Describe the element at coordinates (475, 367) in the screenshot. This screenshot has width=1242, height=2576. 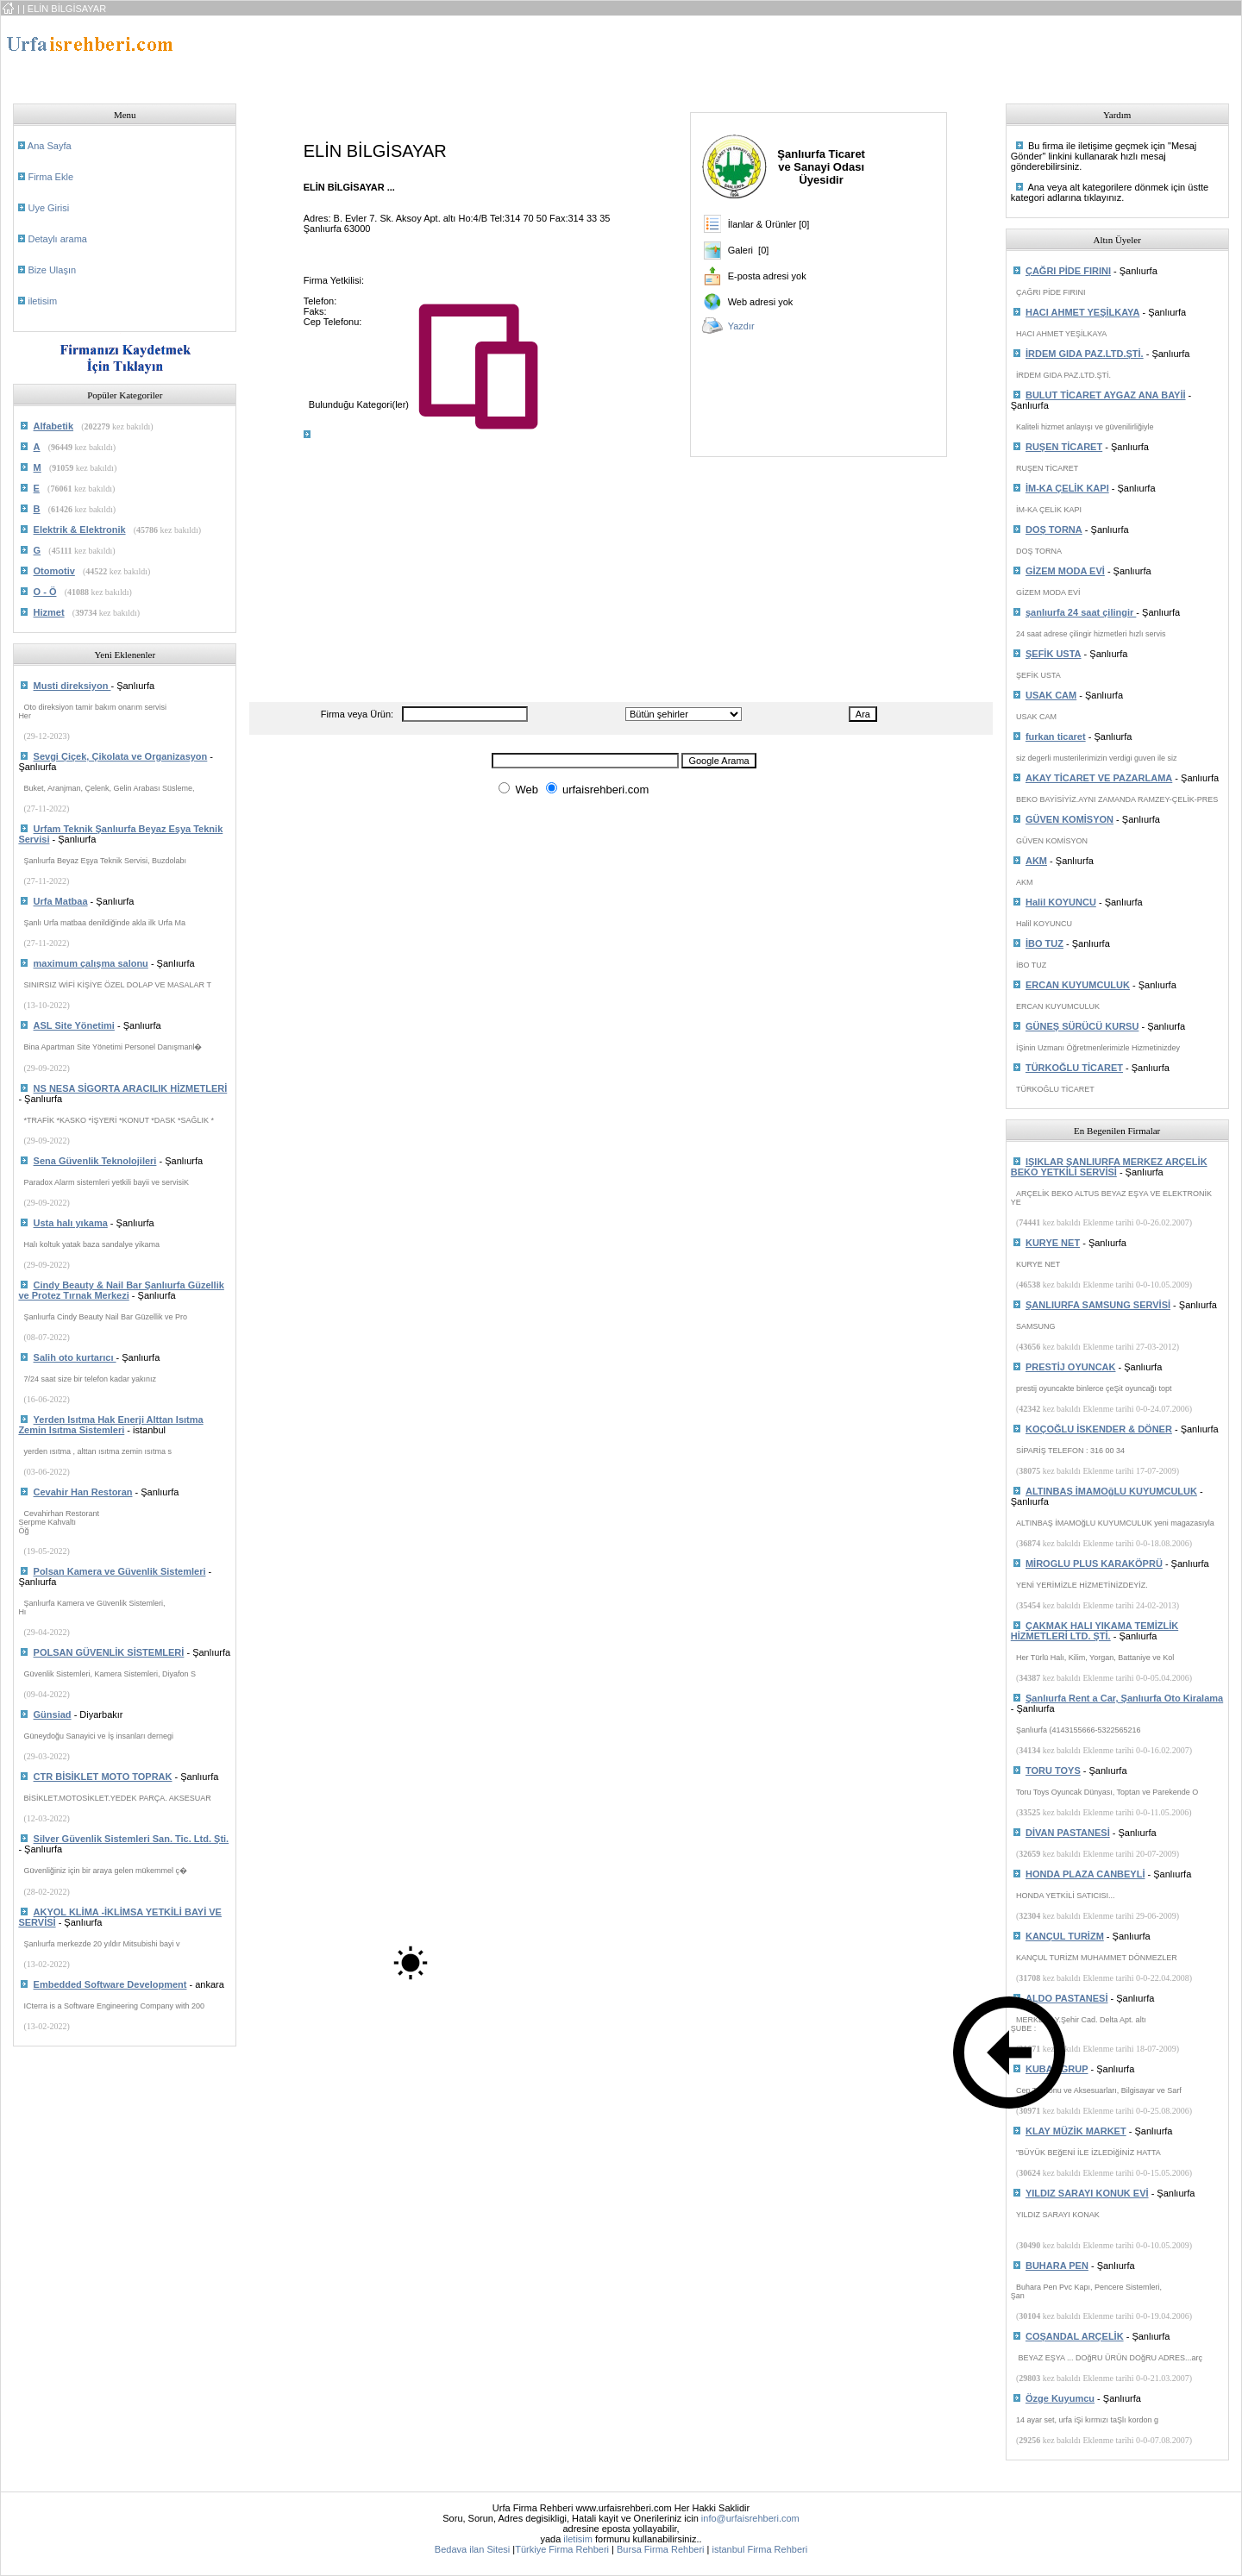
I see `view connected devices` at that location.